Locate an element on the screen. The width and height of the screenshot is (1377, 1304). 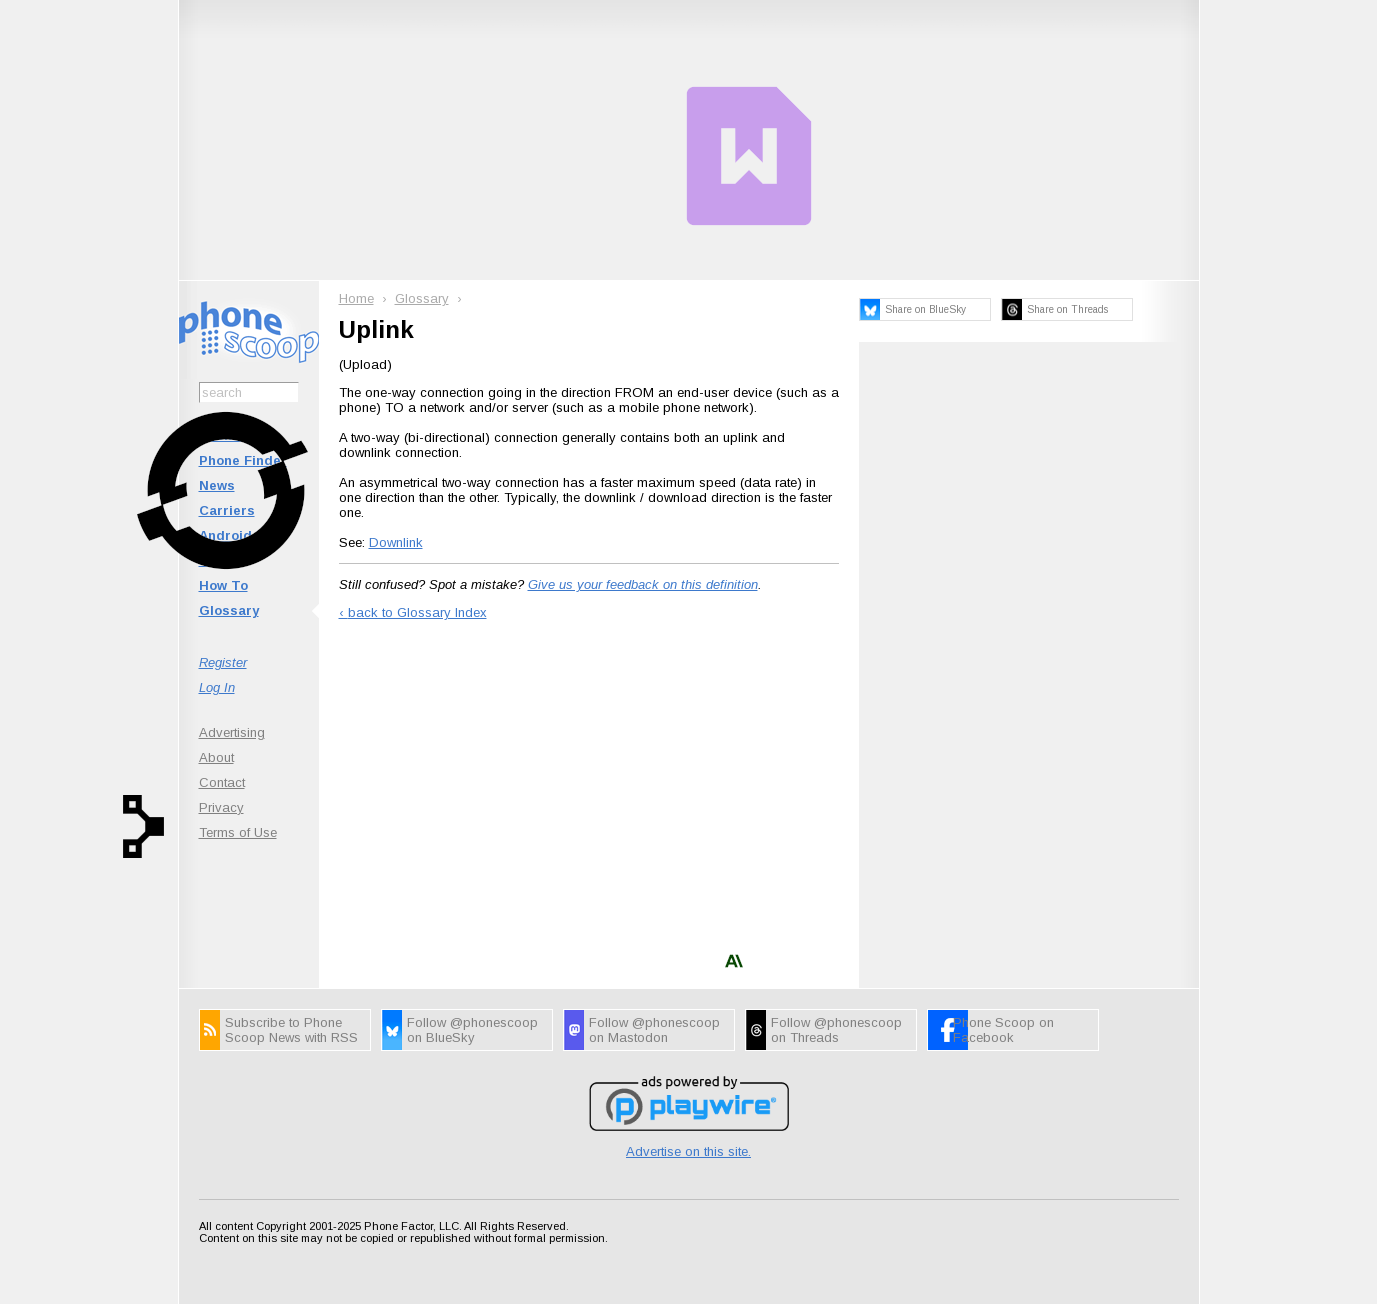
Red Hat OpenShift platform logo is located at coordinates (222, 490).